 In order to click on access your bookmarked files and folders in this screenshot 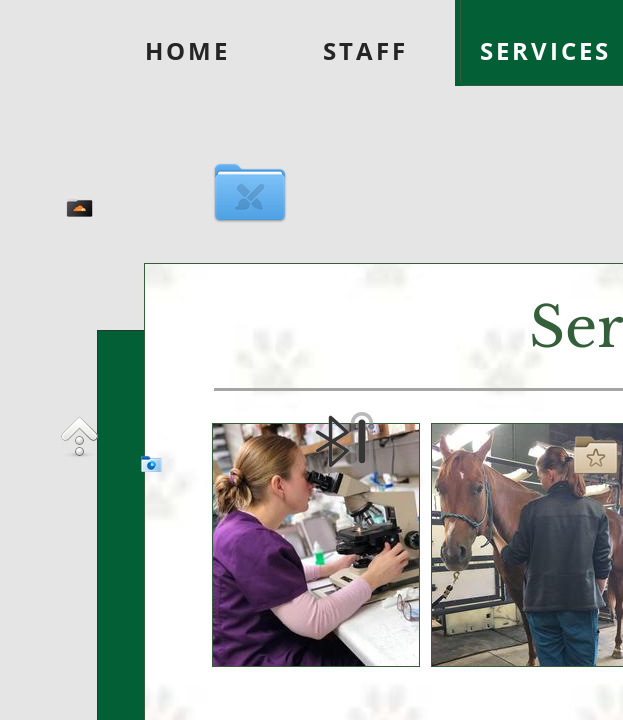, I will do `click(595, 457)`.